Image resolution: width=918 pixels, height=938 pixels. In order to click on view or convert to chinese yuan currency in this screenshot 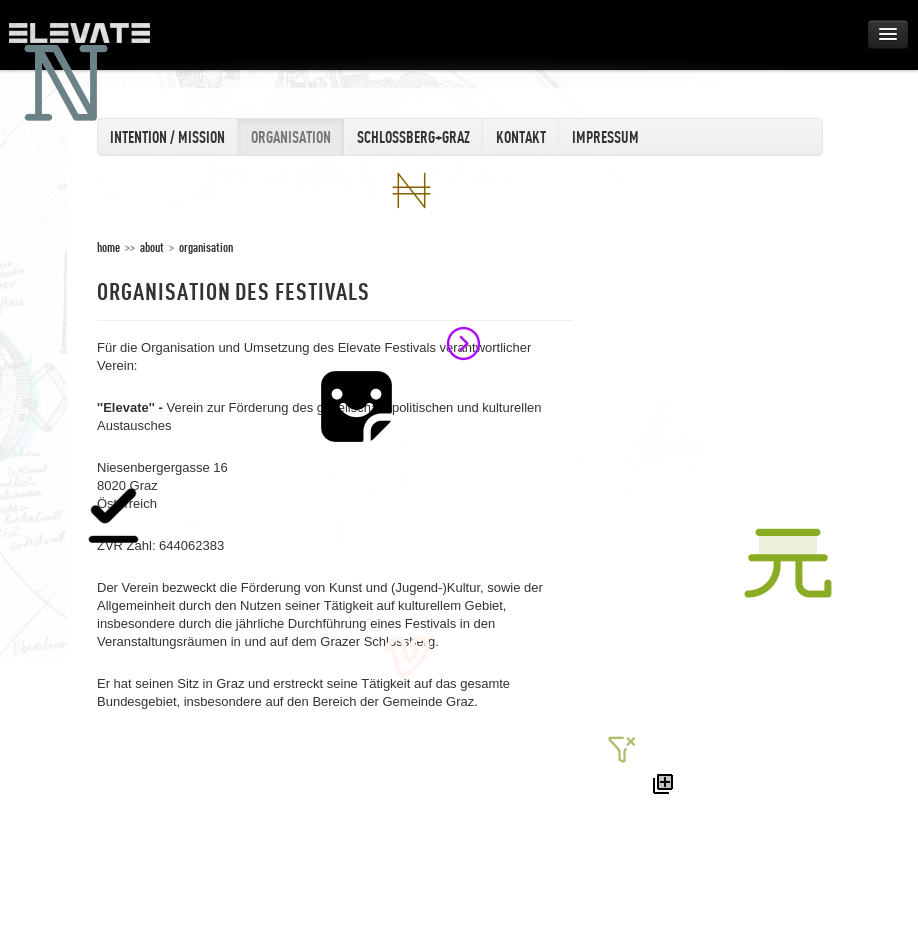, I will do `click(788, 565)`.